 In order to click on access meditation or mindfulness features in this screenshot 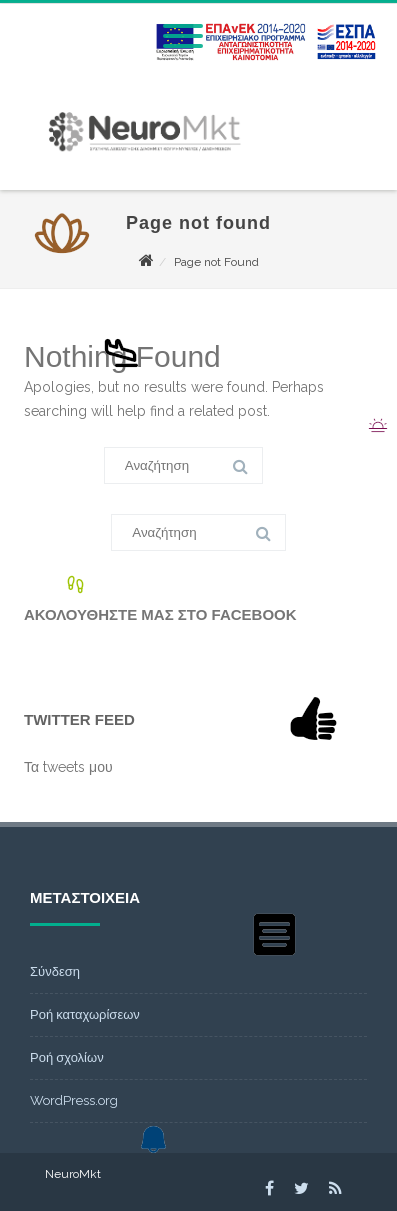, I will do `click(62, 235)`.